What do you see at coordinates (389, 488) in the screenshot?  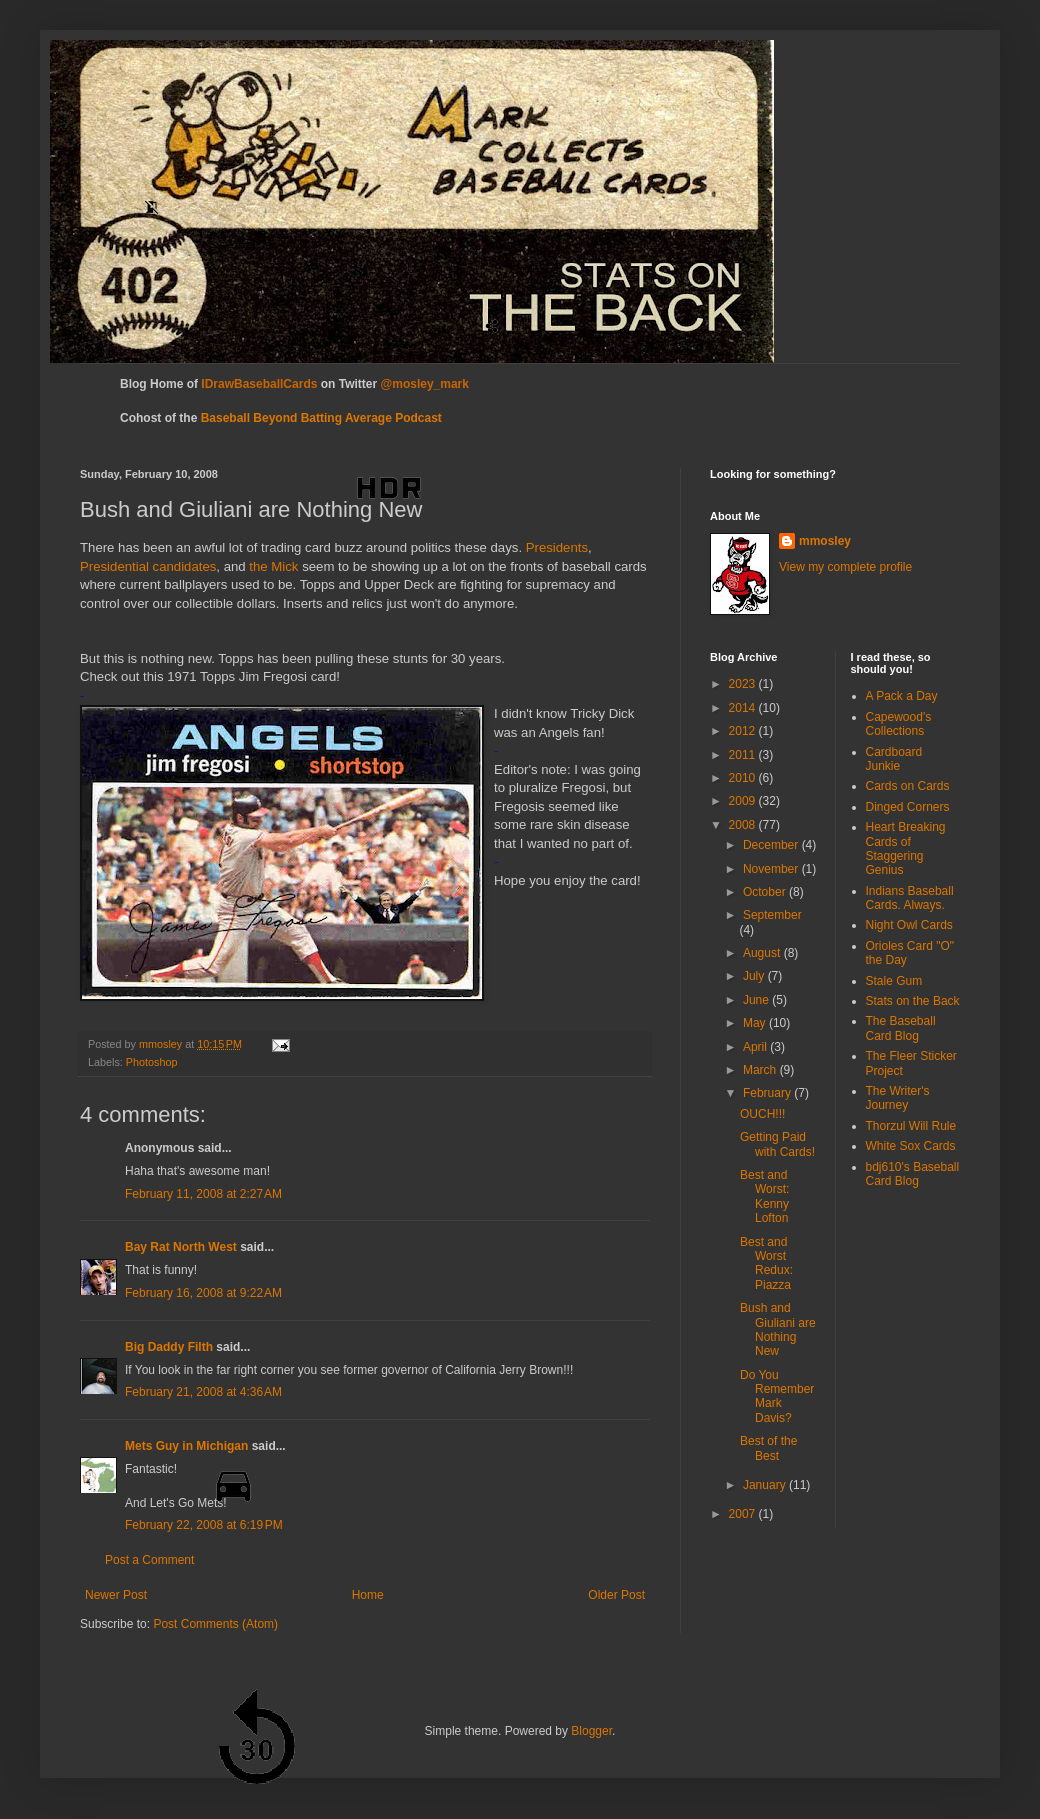 I see `enable HDR mode for photos` at bounding box center [389, 488].